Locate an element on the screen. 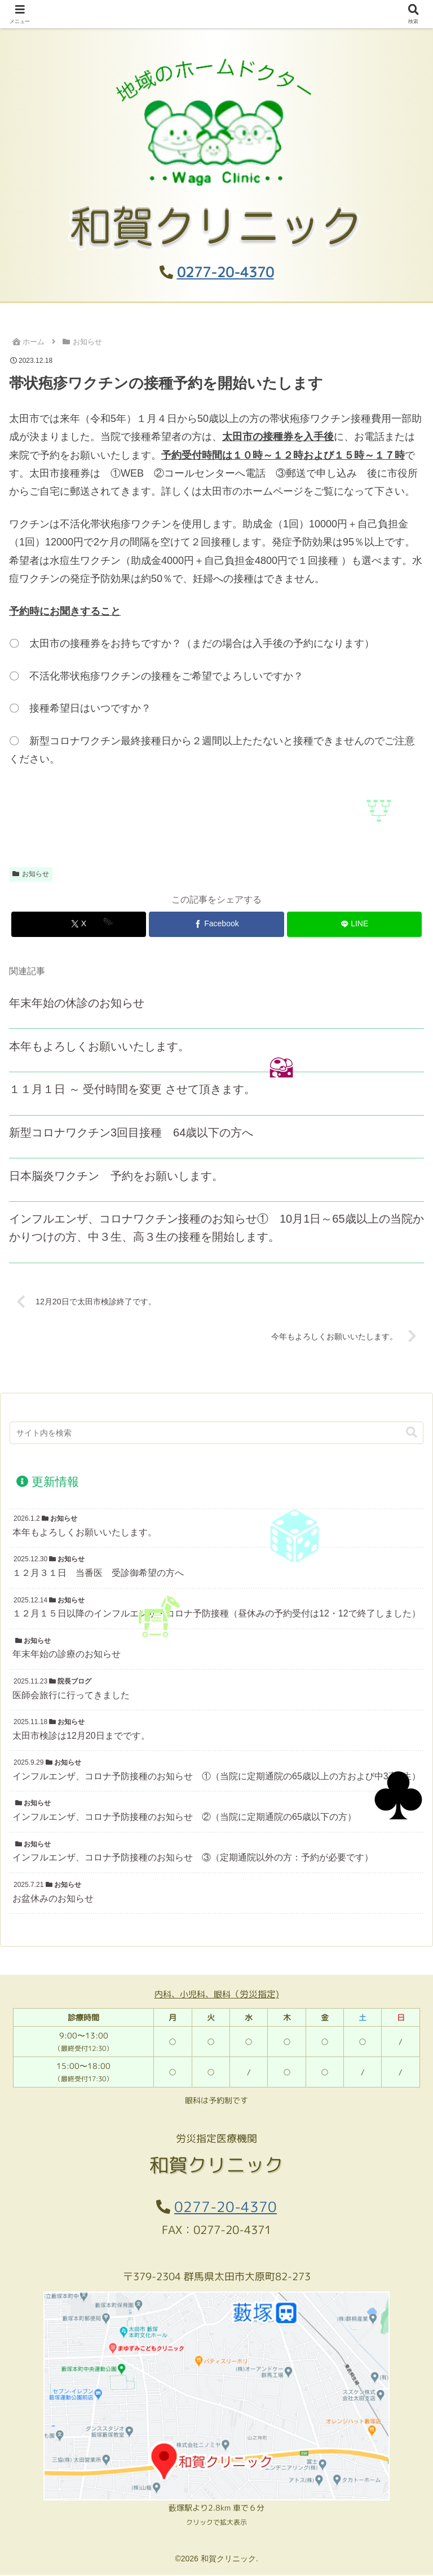  indicates a brewing or crafting process in progress is located at coordinates (281, 1066).